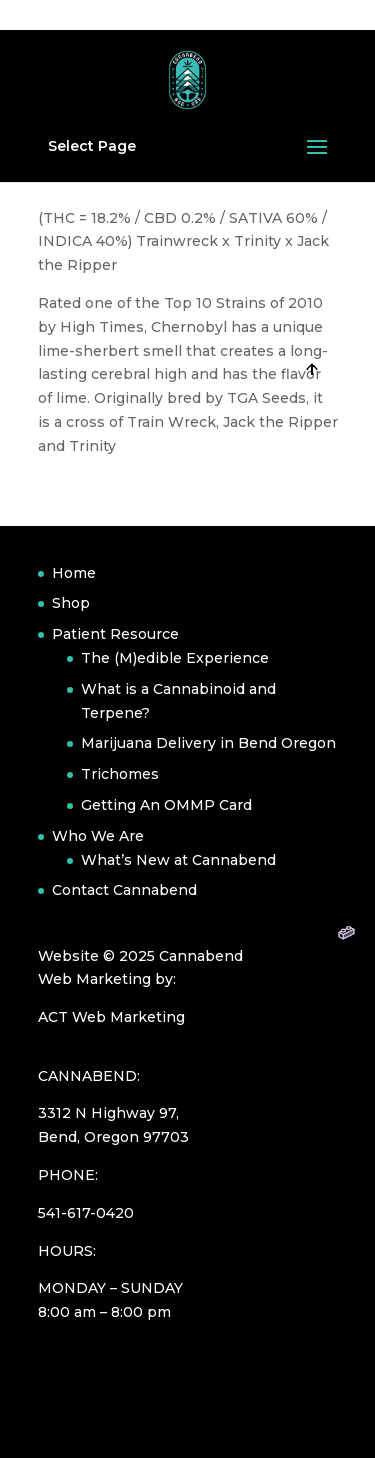 The image size is (375, 1458). Describe the element at coordinates (312, 369) in the screenshot. I see `scroll to top of page` at that location.